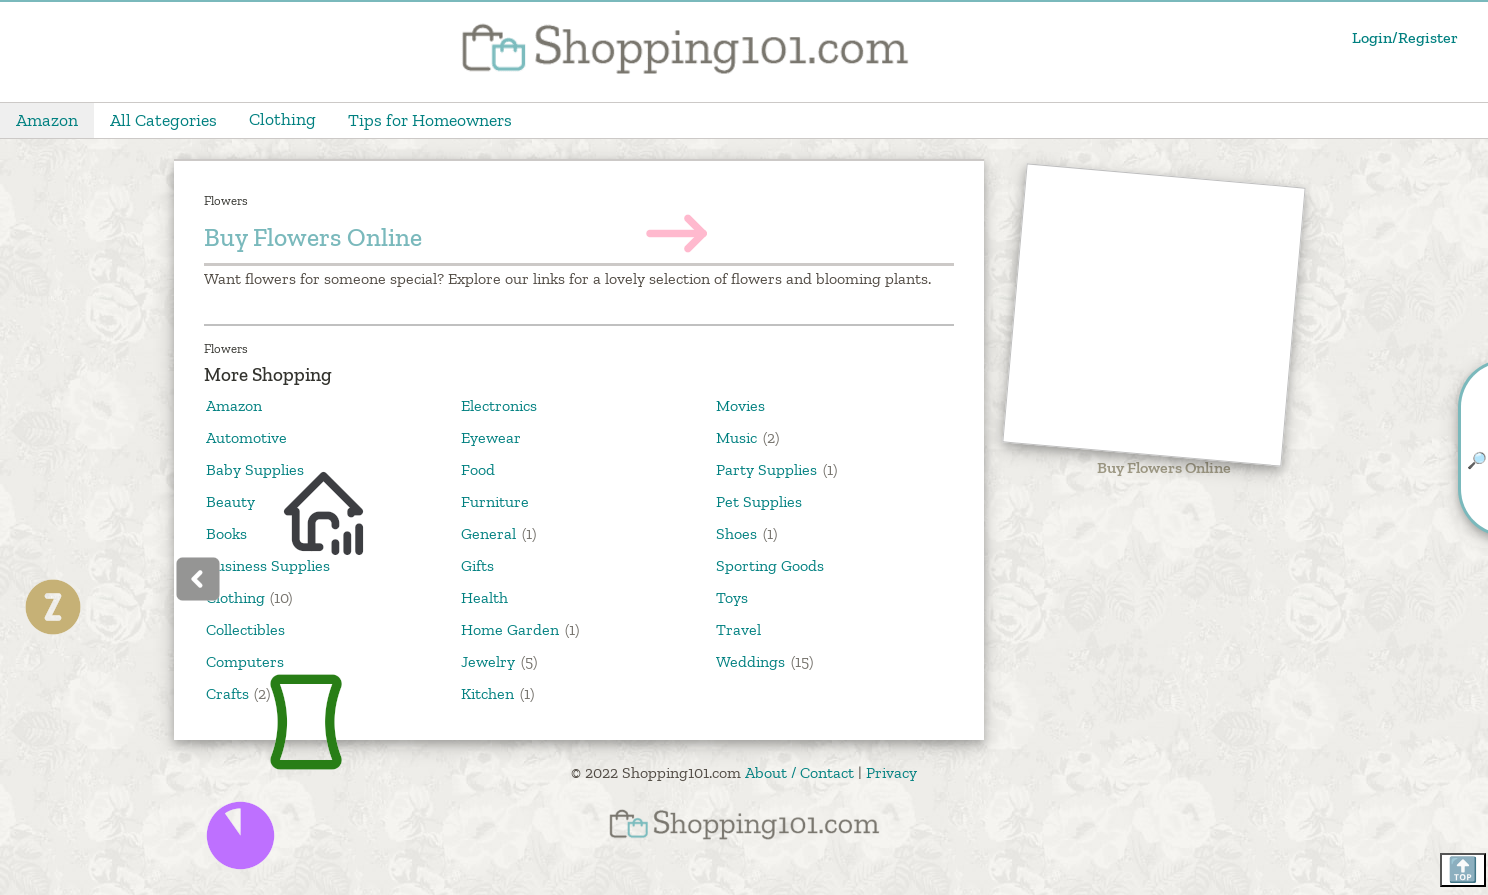  I want to click on switch to vertical panorama mode, so click(306, 722).